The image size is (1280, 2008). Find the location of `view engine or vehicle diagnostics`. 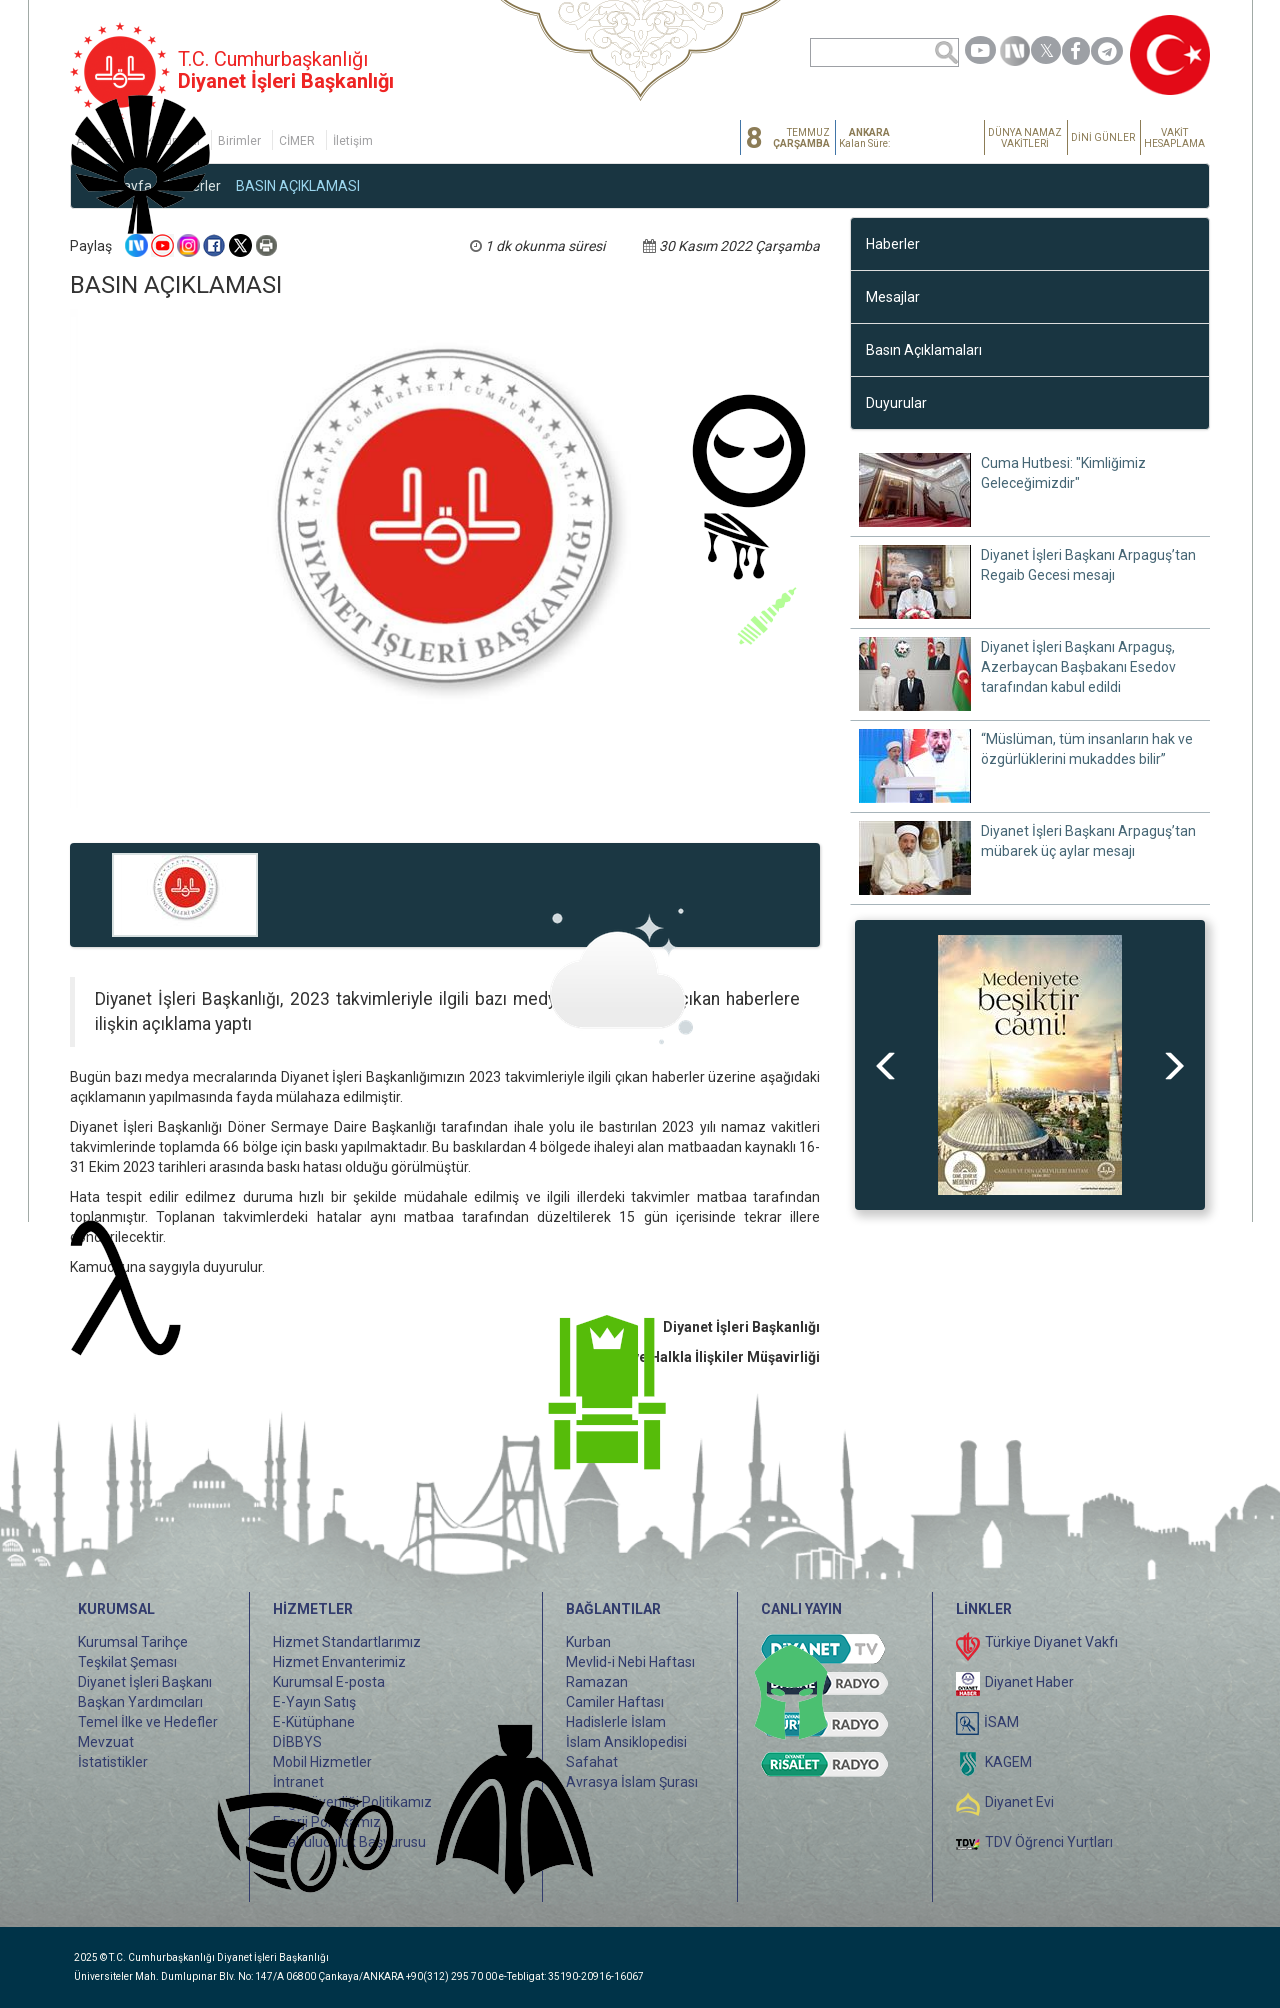

view engine or vehicle diagnostics is located at coordinates (767, 616).